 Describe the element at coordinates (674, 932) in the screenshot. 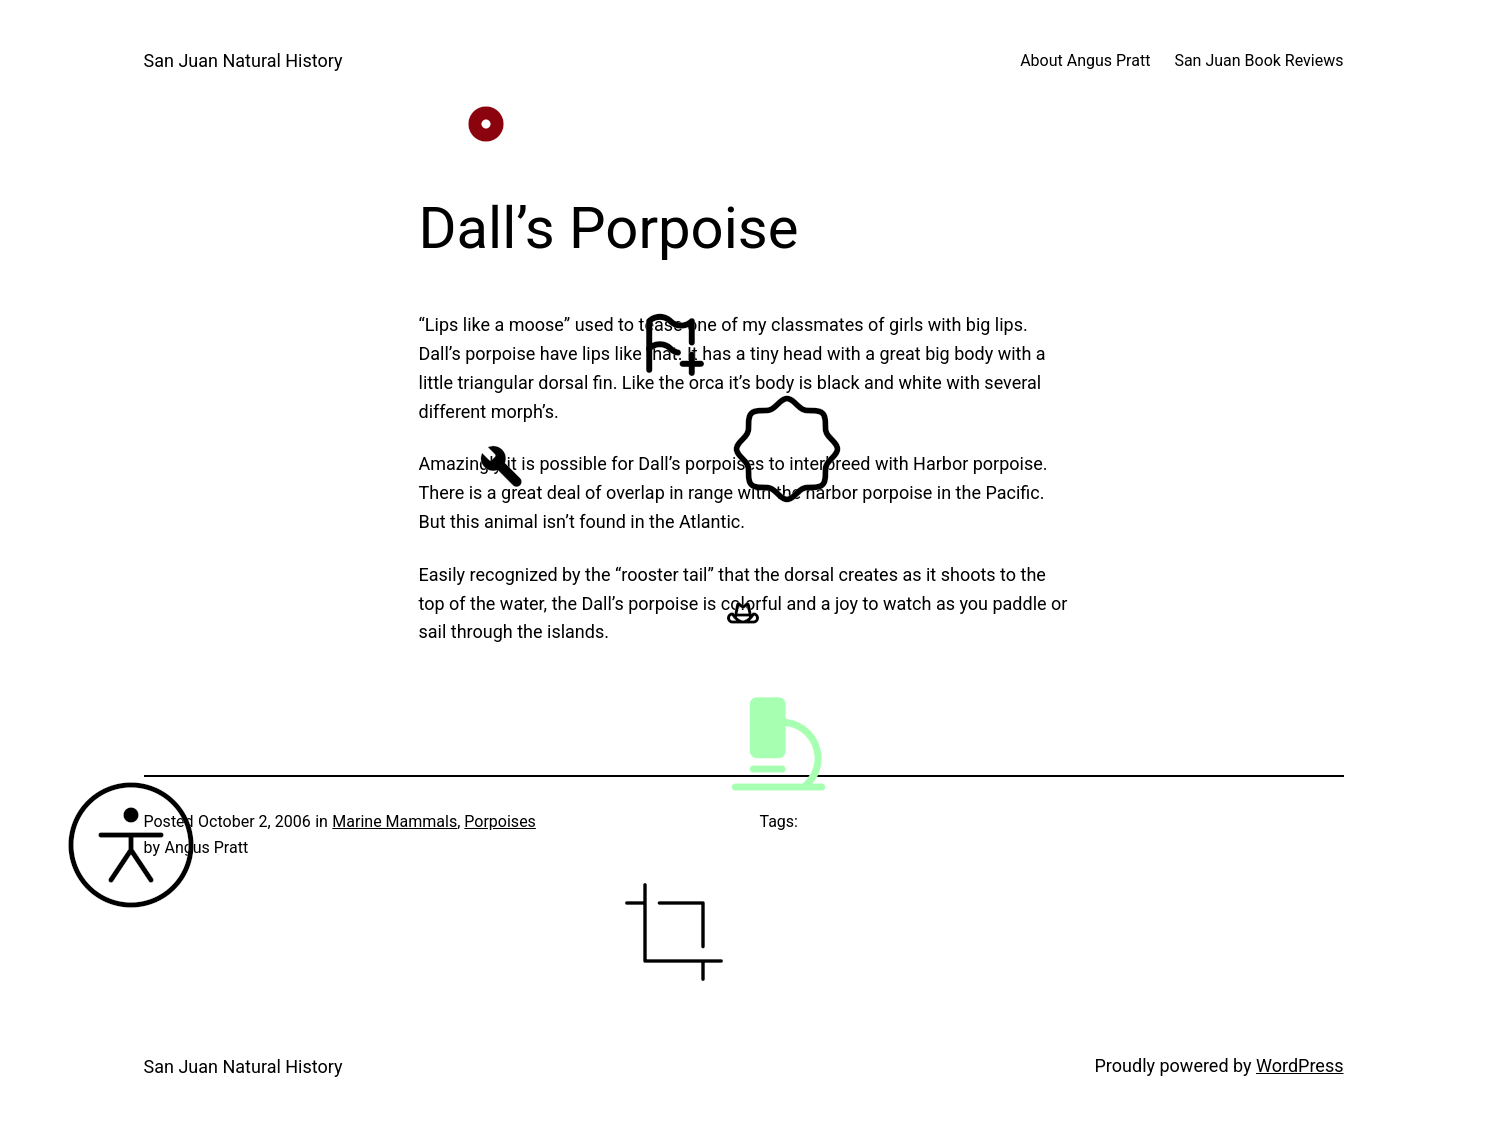

I see `crop an image` at that location.